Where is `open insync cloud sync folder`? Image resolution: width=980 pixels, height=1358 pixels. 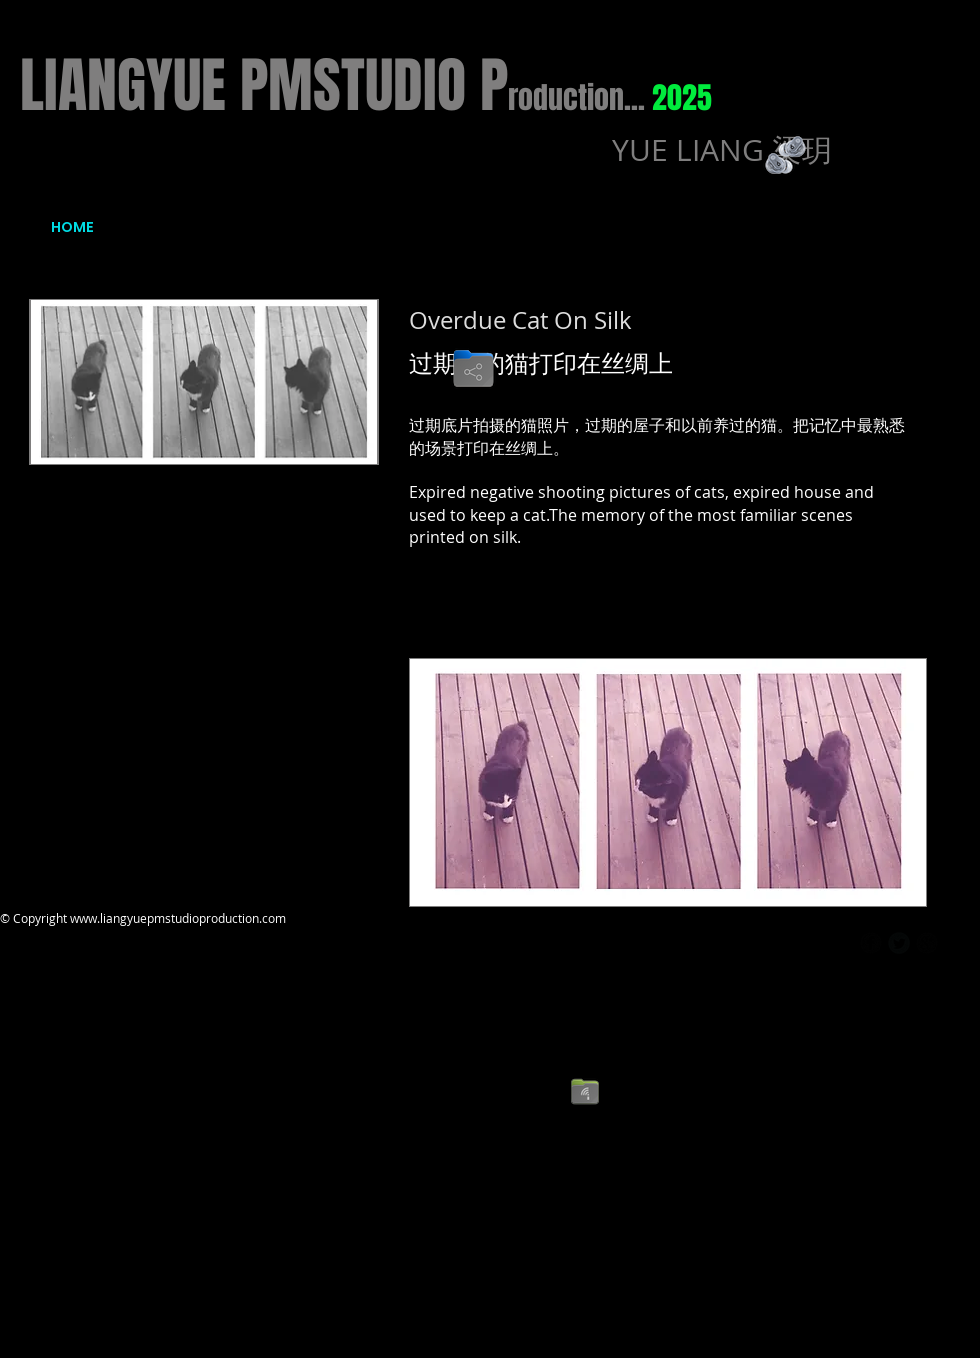
open insync cloud sync folder is located at coordinates (585, 1091).